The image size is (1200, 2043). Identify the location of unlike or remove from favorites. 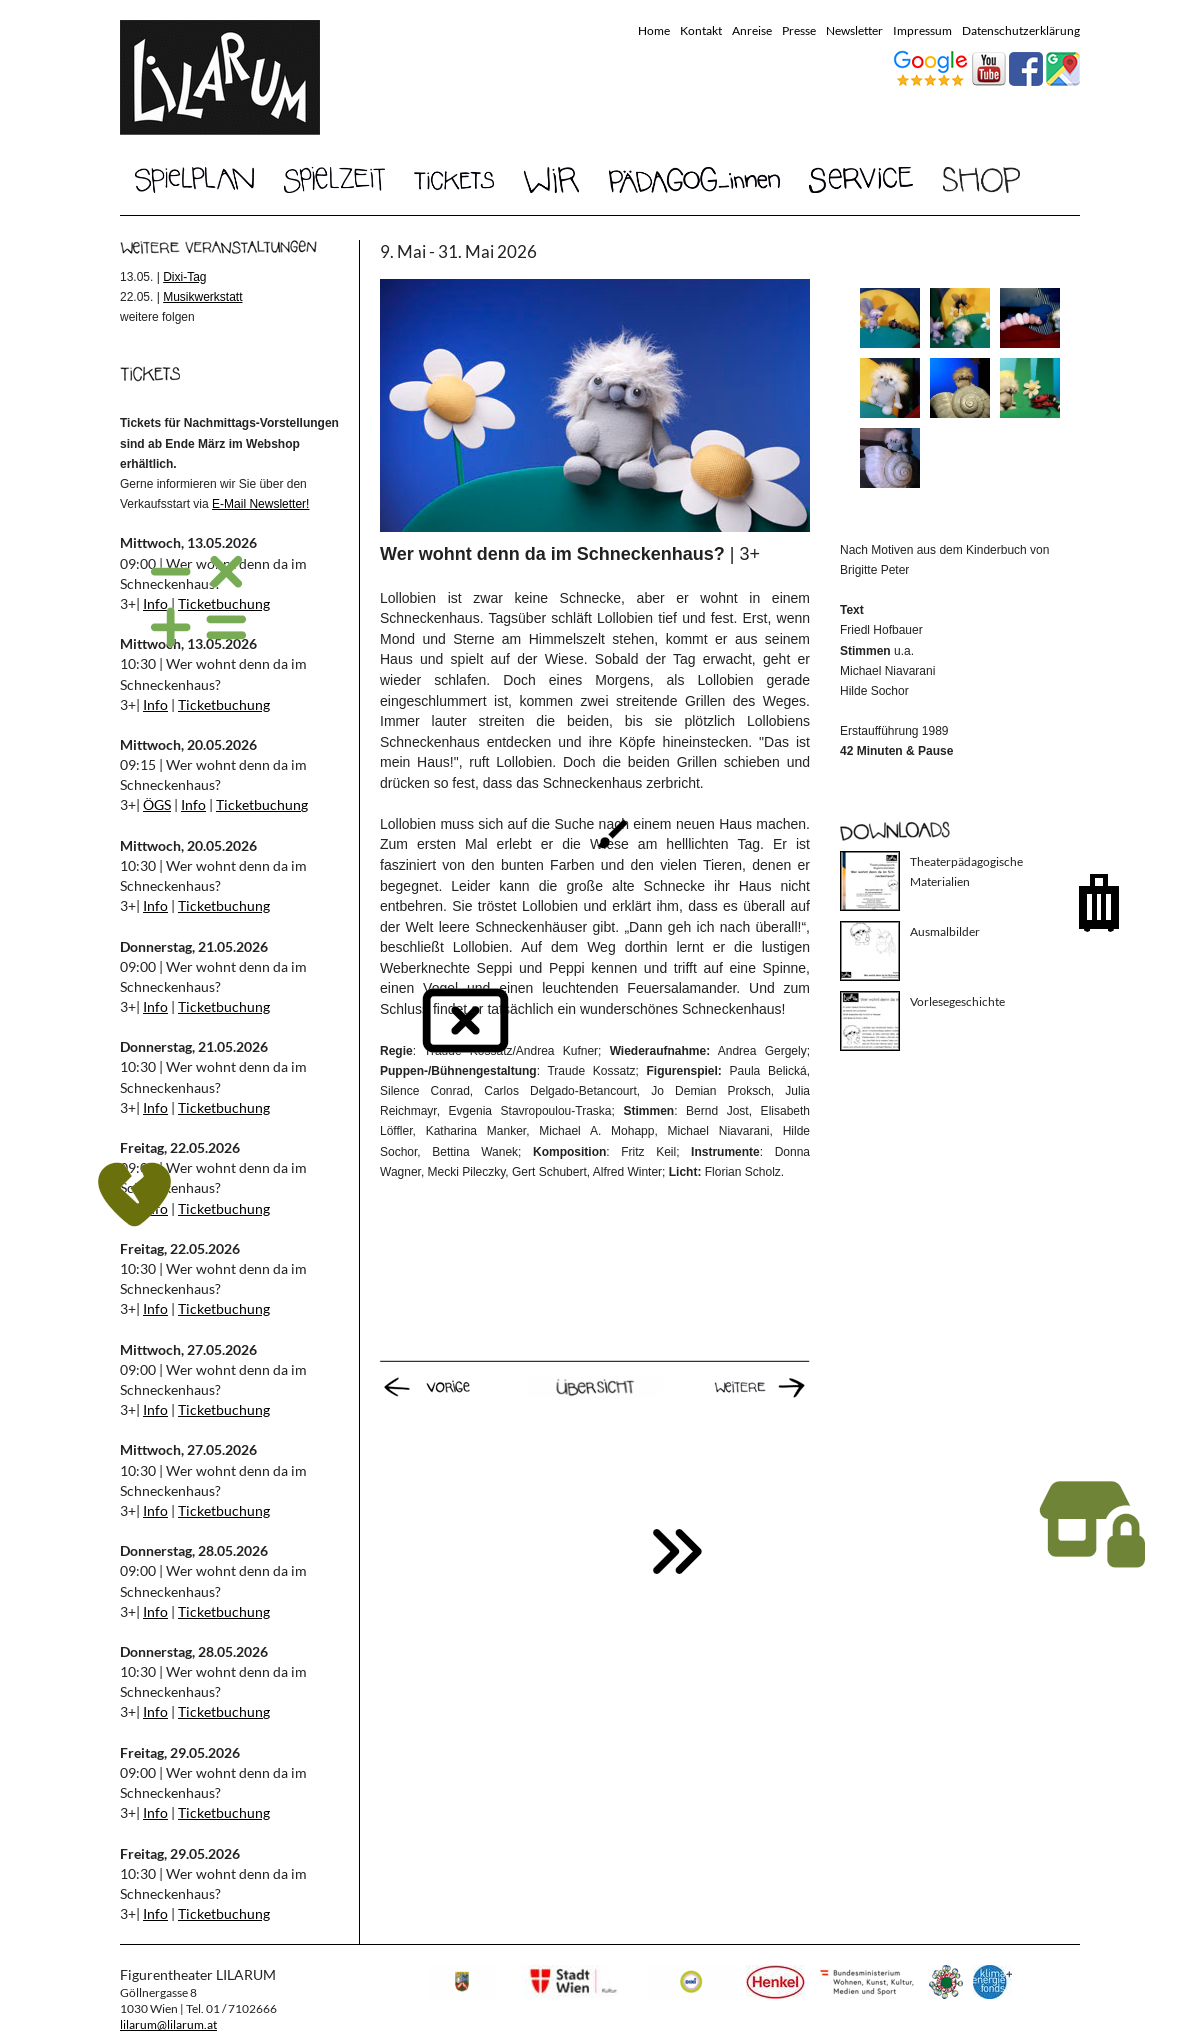
(134, 1194).